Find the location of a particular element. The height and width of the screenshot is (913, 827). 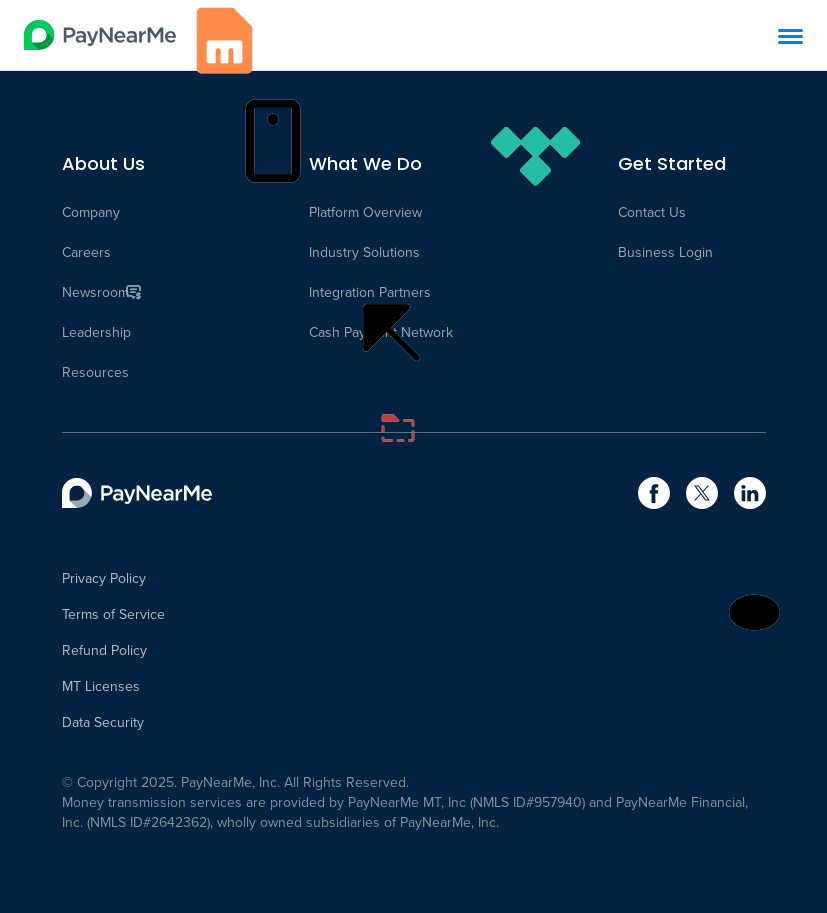

create a new folder is located at coordinates (398, 428).